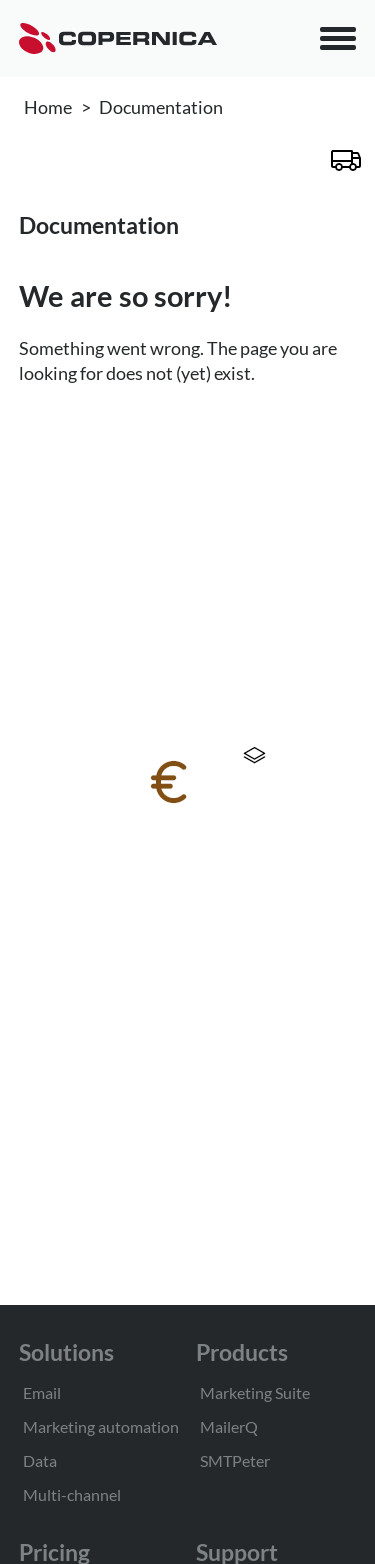 Image resolution: width=375 pixels, height=1564 pixels. I want to click on track your delivery status, so click(345, 159).